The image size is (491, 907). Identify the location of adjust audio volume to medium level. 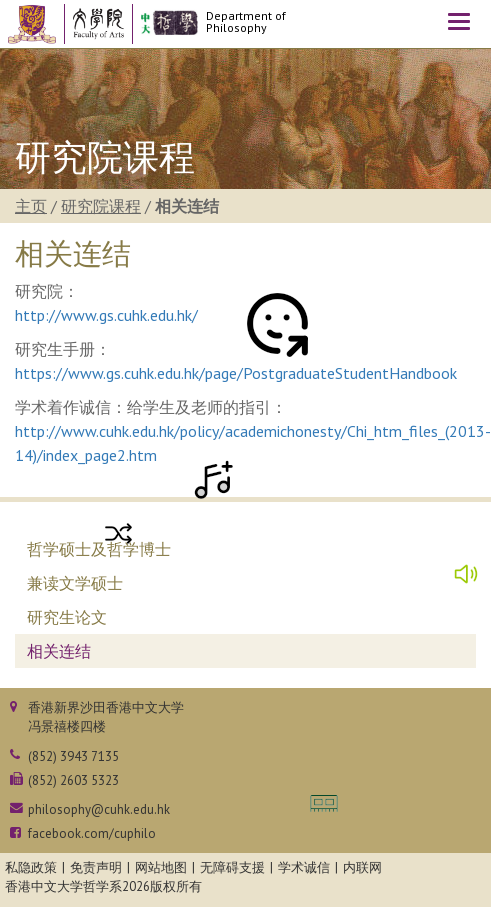
(466, 574).